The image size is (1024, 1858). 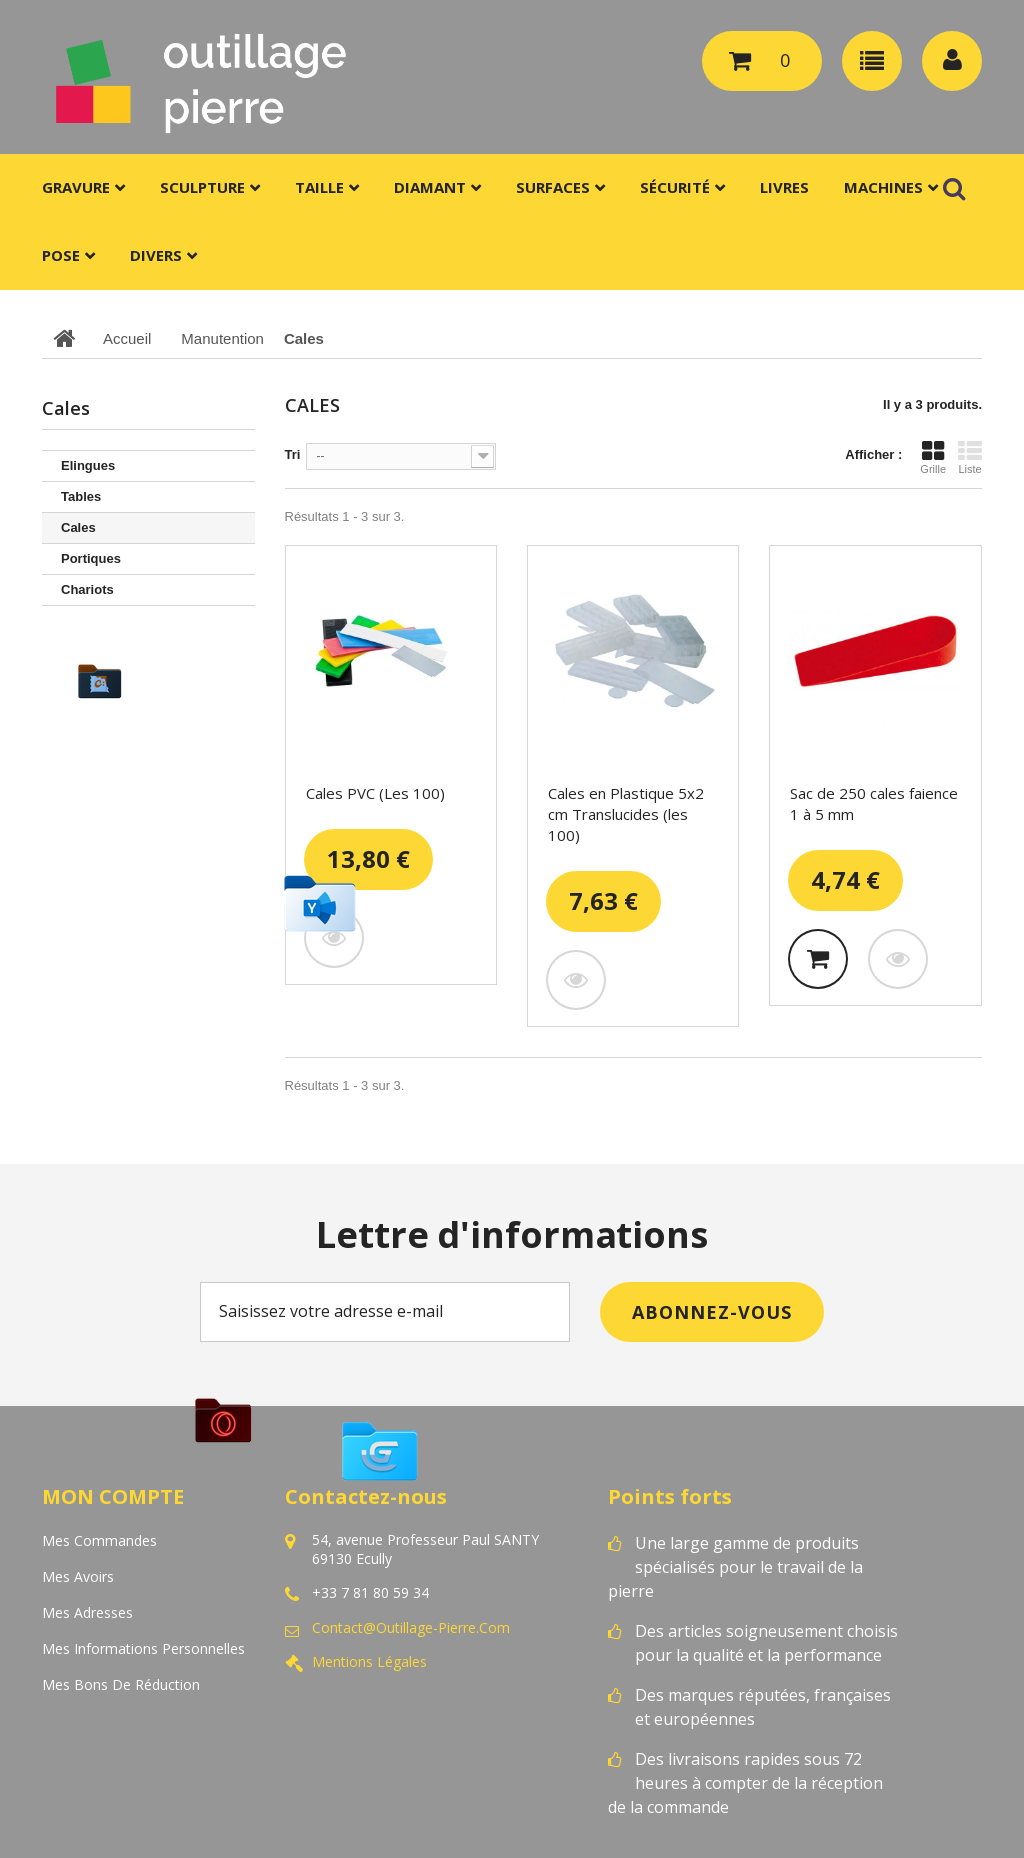 What do you see at coordinates (319, 905) in the screenshot?
I see `open folder containing Microsoft Yammer files` at bounding box center [319, 905].